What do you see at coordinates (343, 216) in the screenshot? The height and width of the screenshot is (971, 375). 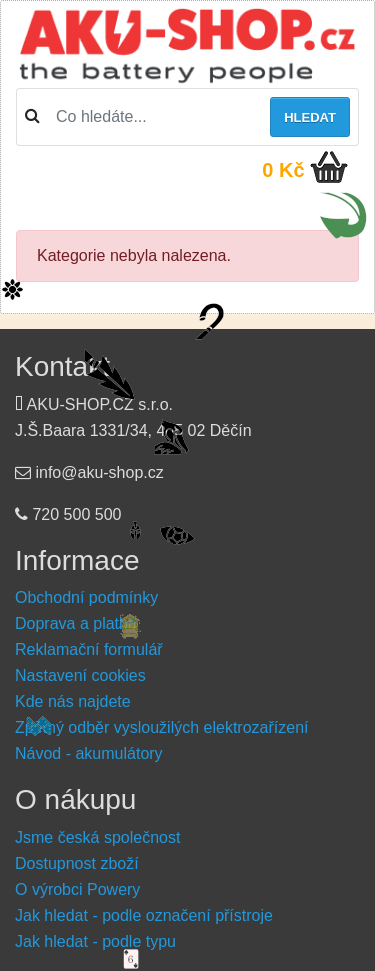 I see `go back to previous screen` at bounding box center [343, 216].